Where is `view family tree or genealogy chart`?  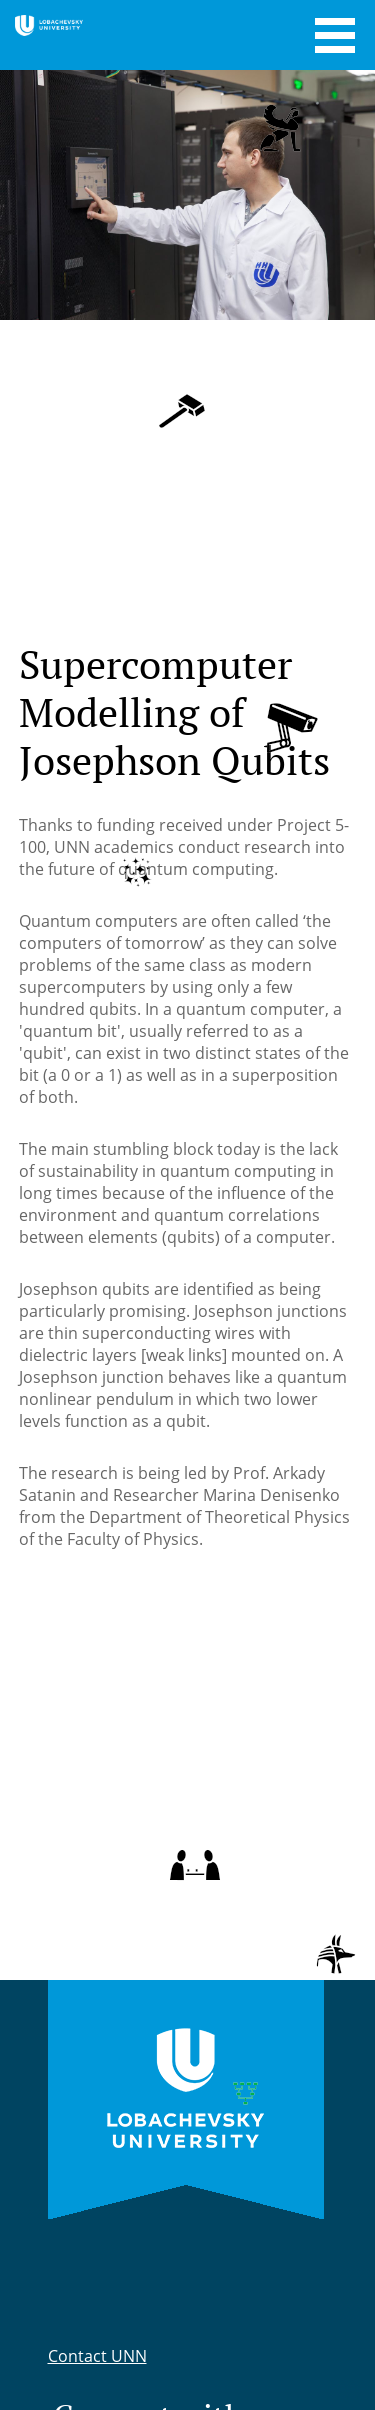 view family tree or genealogy chart is located at coordinates (245, 2093).